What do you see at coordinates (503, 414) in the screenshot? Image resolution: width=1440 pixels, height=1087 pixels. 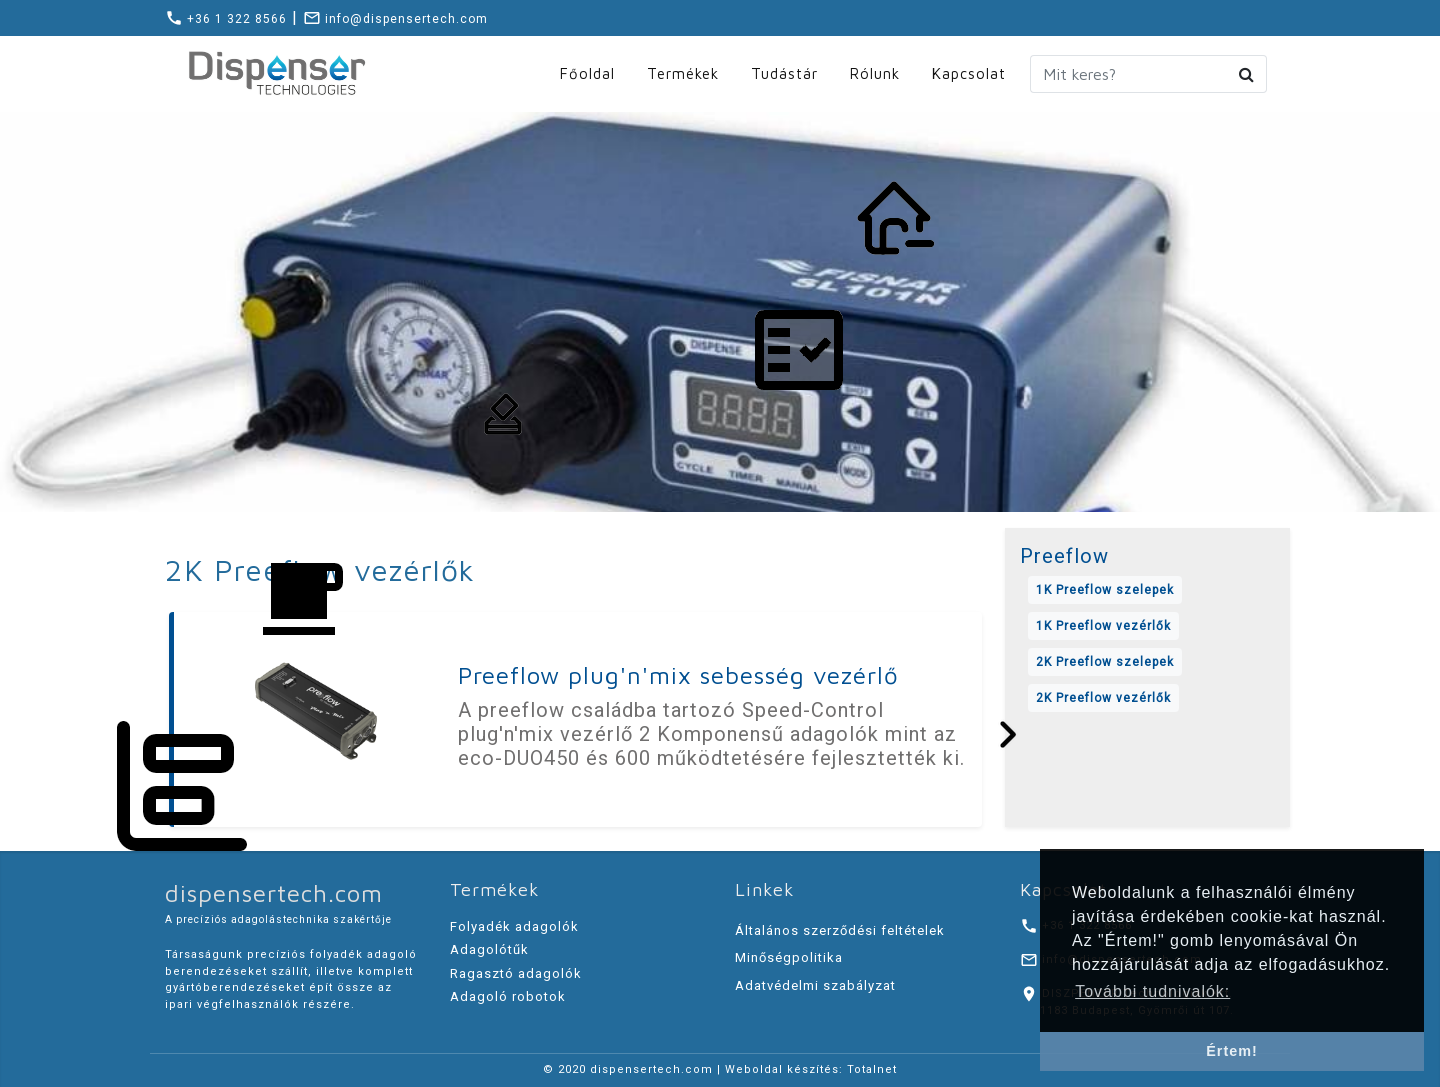 I see `cast your vote or submit a ballot` at bounding box center [503, 414].